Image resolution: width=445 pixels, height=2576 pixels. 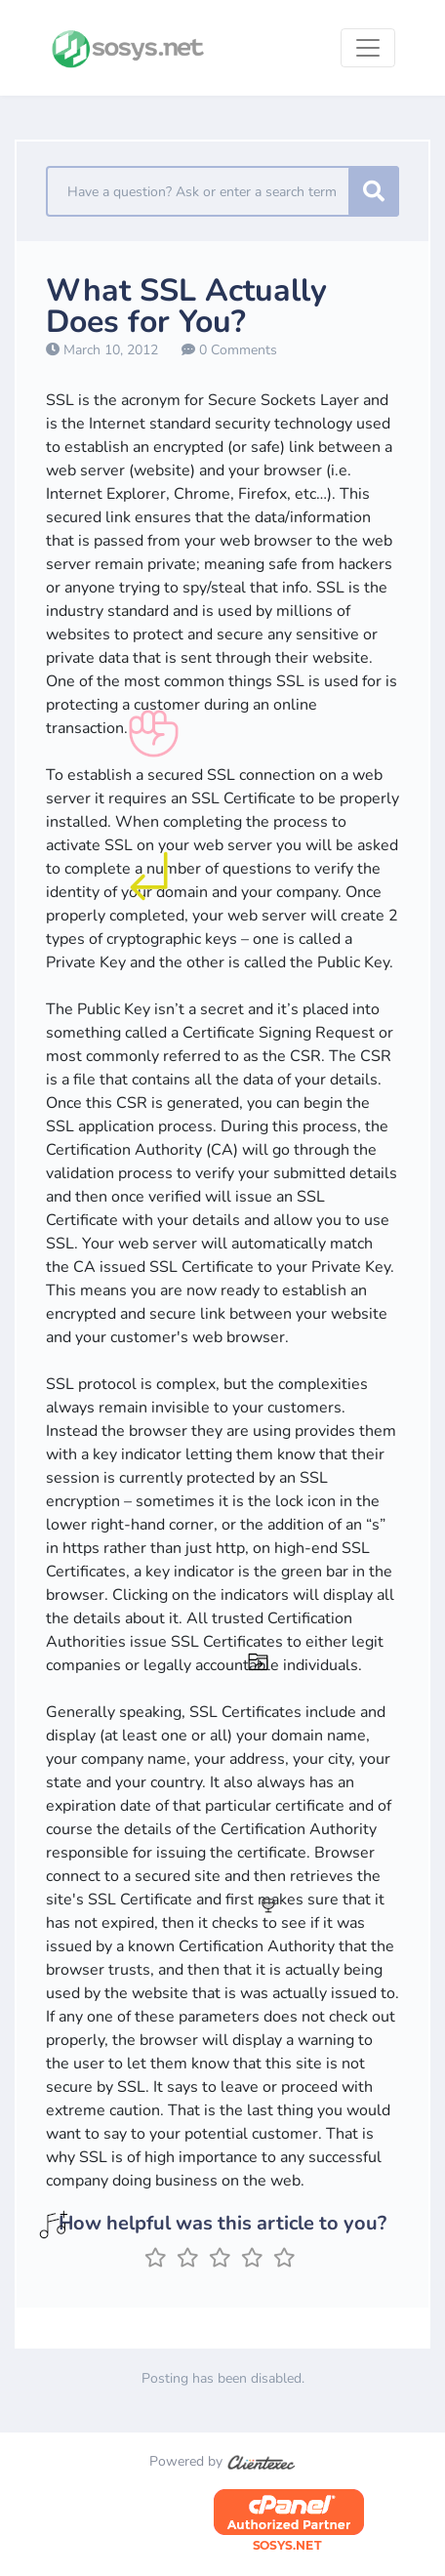 What do you see at coordinates (153, 732) in the screenshot?
I see `indicates solidarity or support` at bounding box center [153, 732].